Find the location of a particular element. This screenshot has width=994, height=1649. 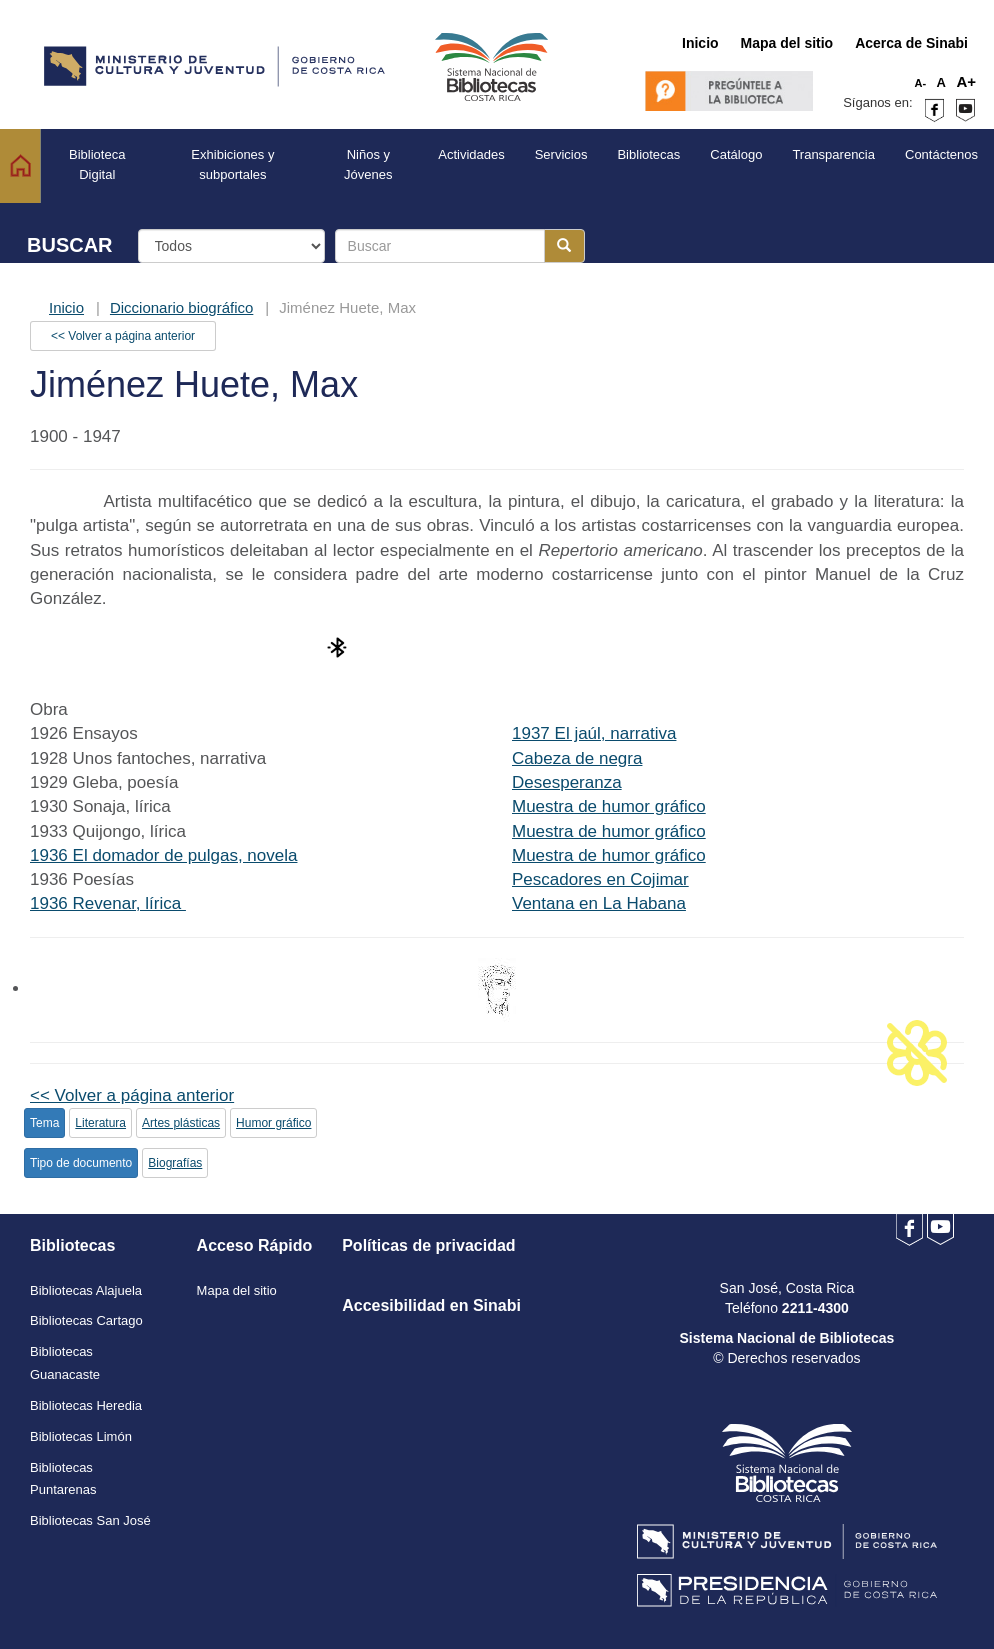

disable or hide floral/nature content is located at coordinates (917, 1053).